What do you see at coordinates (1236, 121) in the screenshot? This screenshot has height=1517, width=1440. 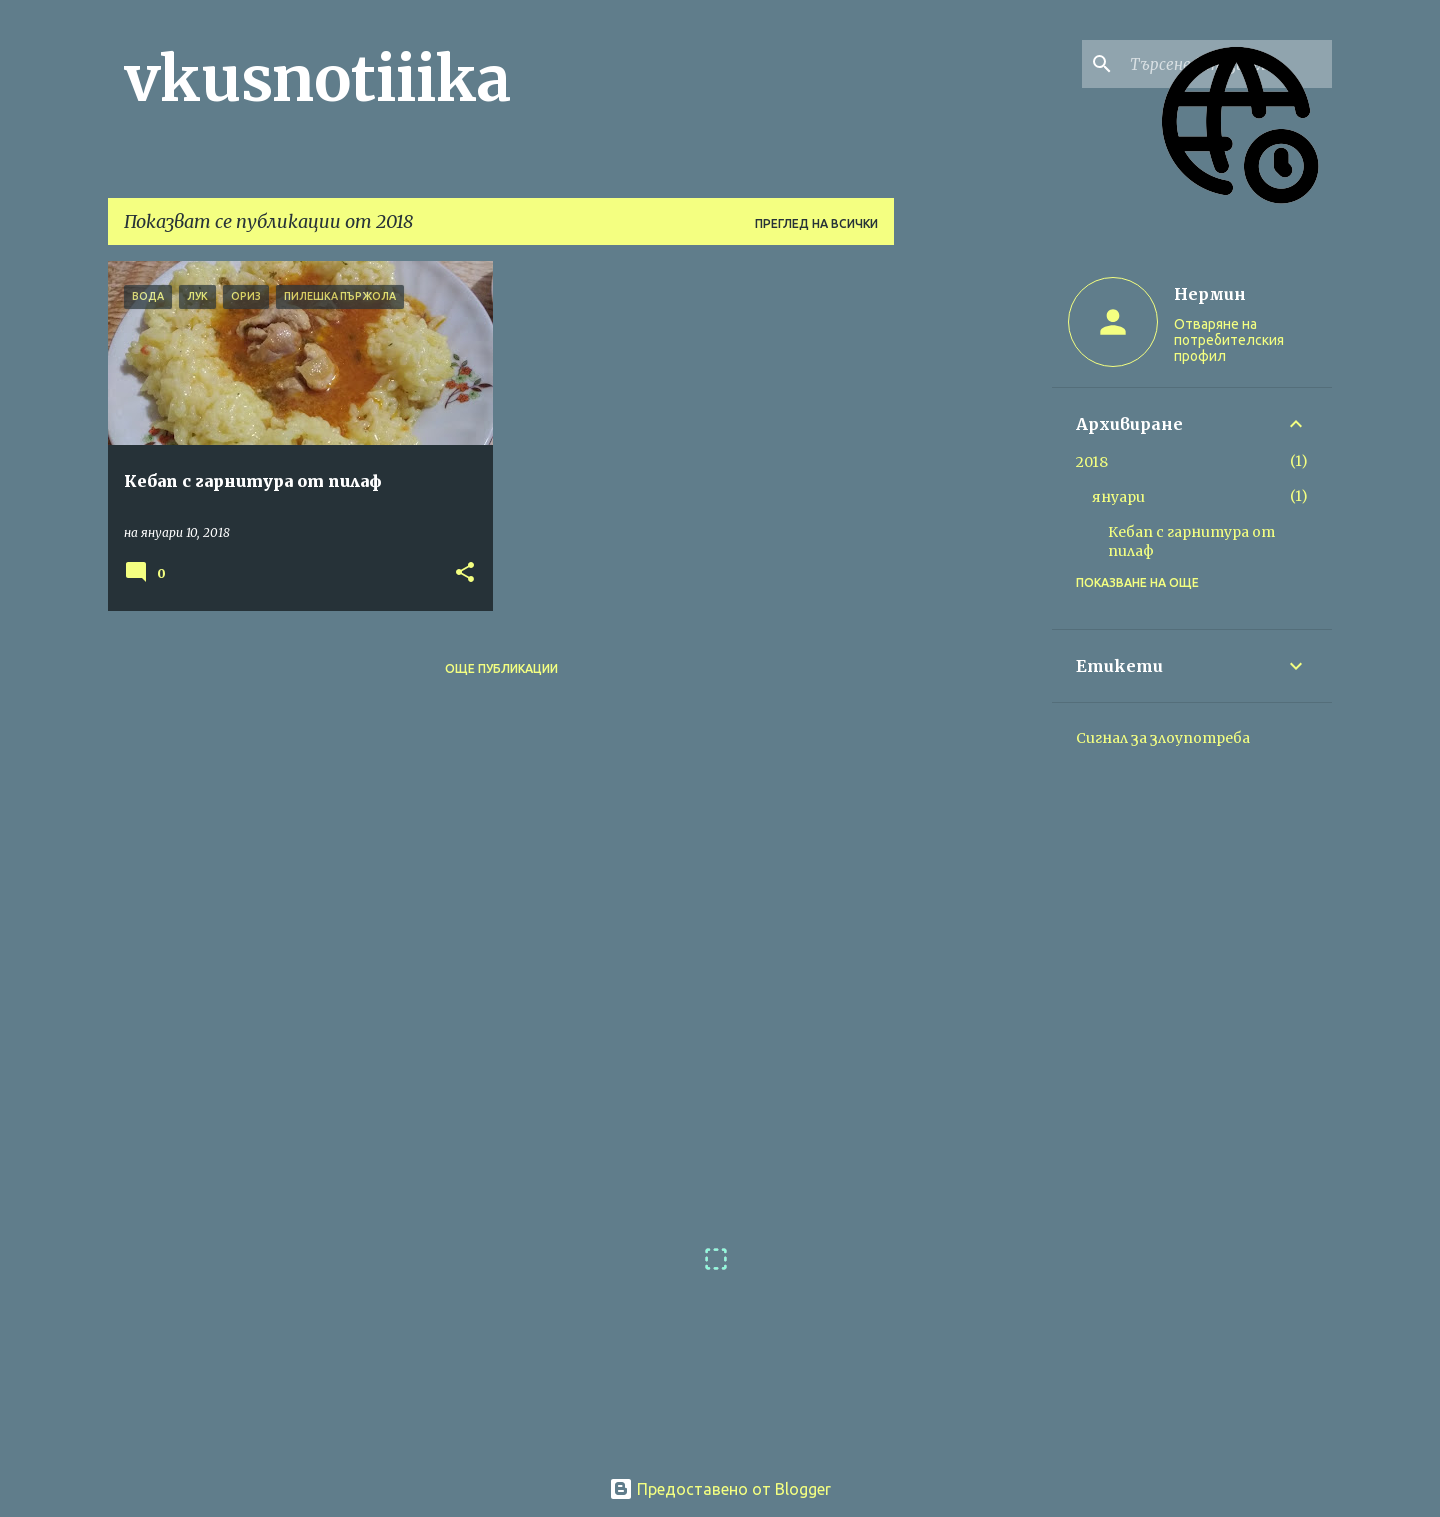 I see `set or change timezone preferences` at bounding box center [1236, 121].